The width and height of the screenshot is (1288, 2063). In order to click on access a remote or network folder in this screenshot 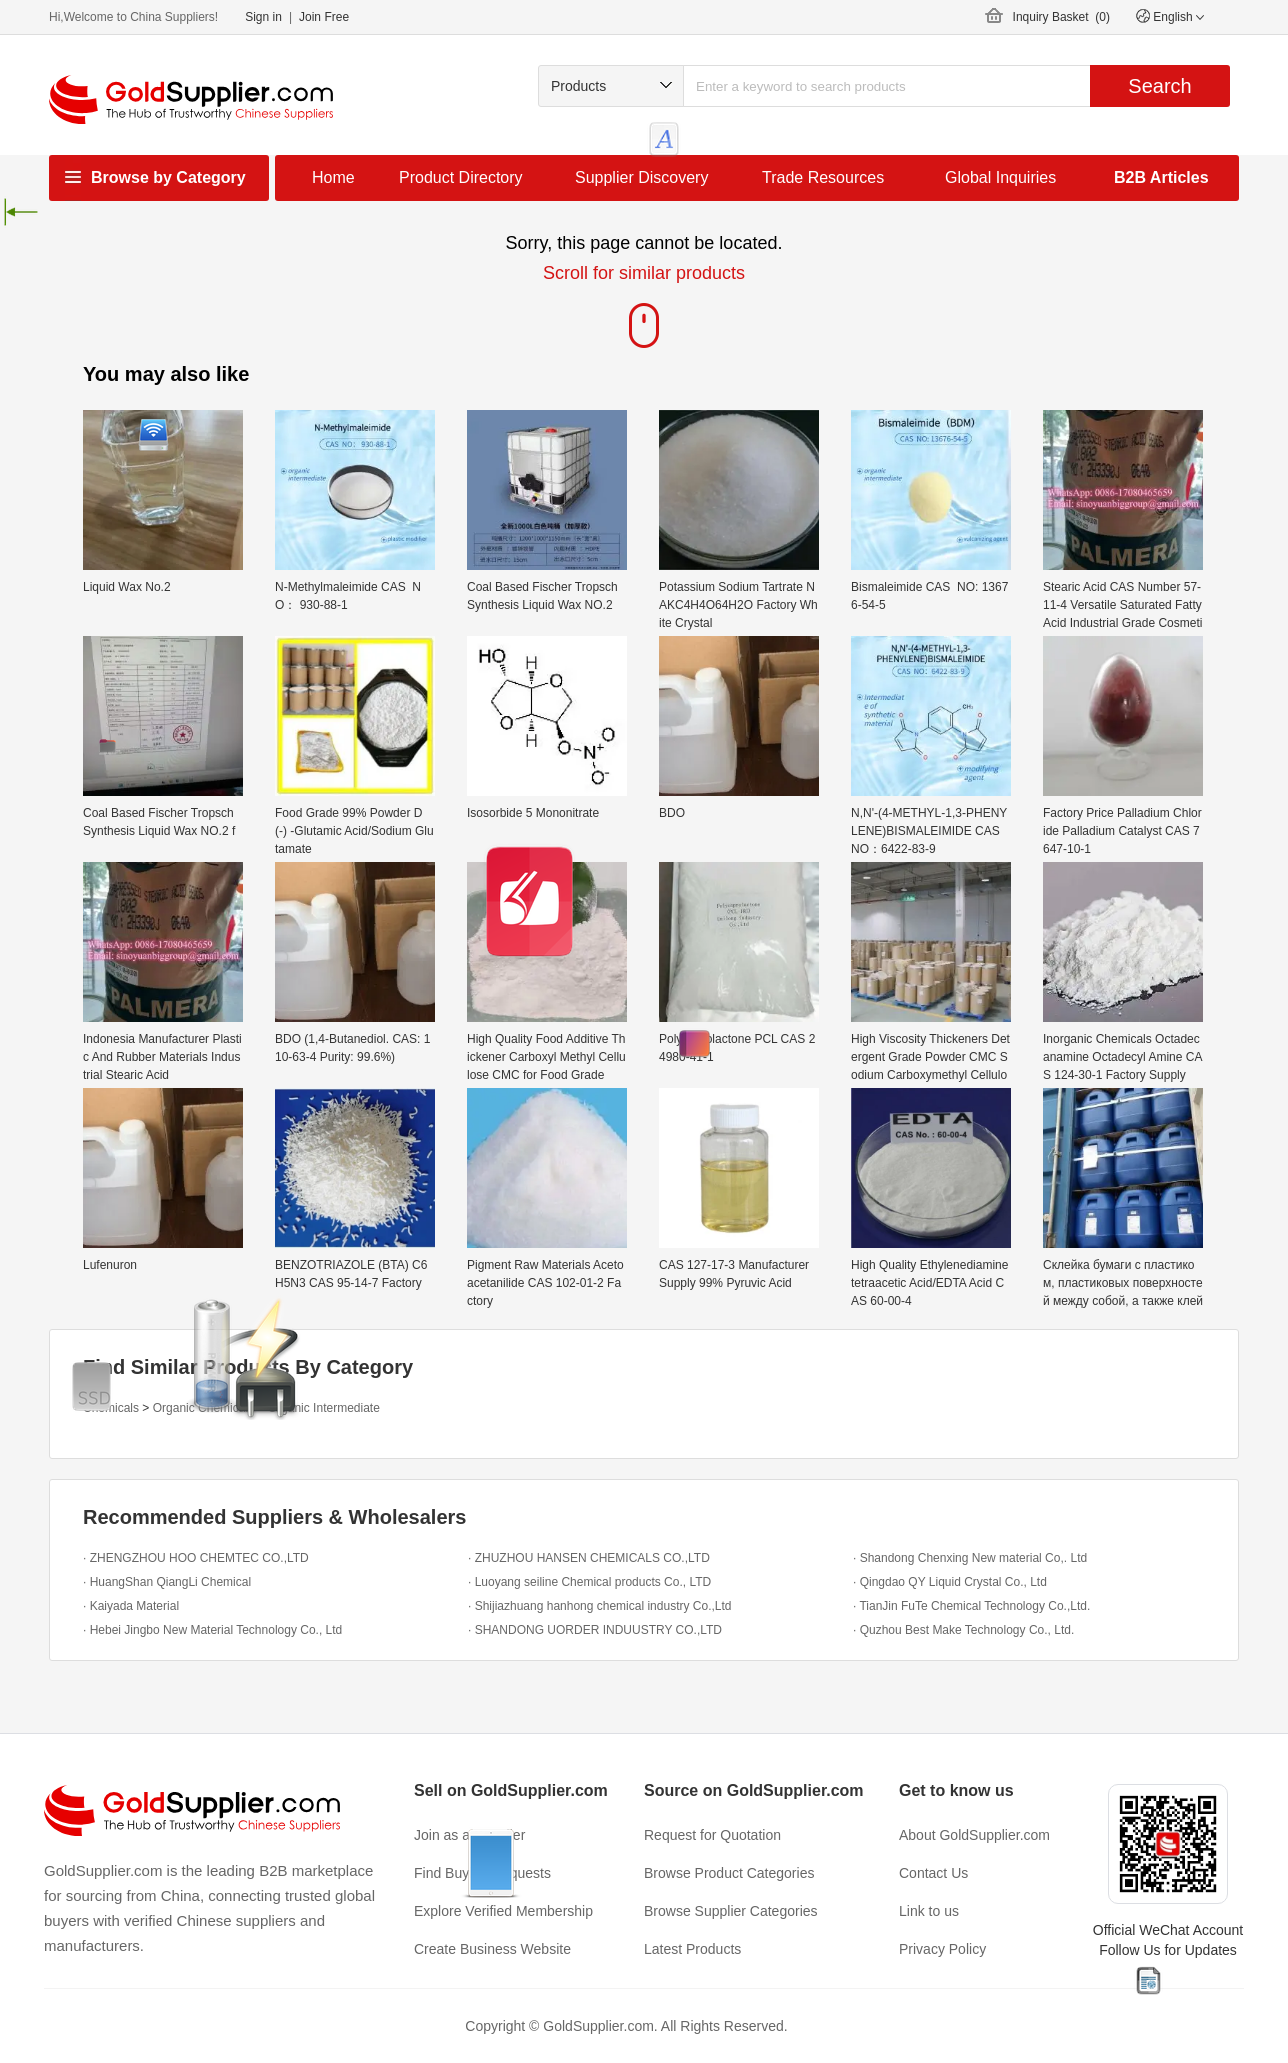, I will do `click(107, 746)`.